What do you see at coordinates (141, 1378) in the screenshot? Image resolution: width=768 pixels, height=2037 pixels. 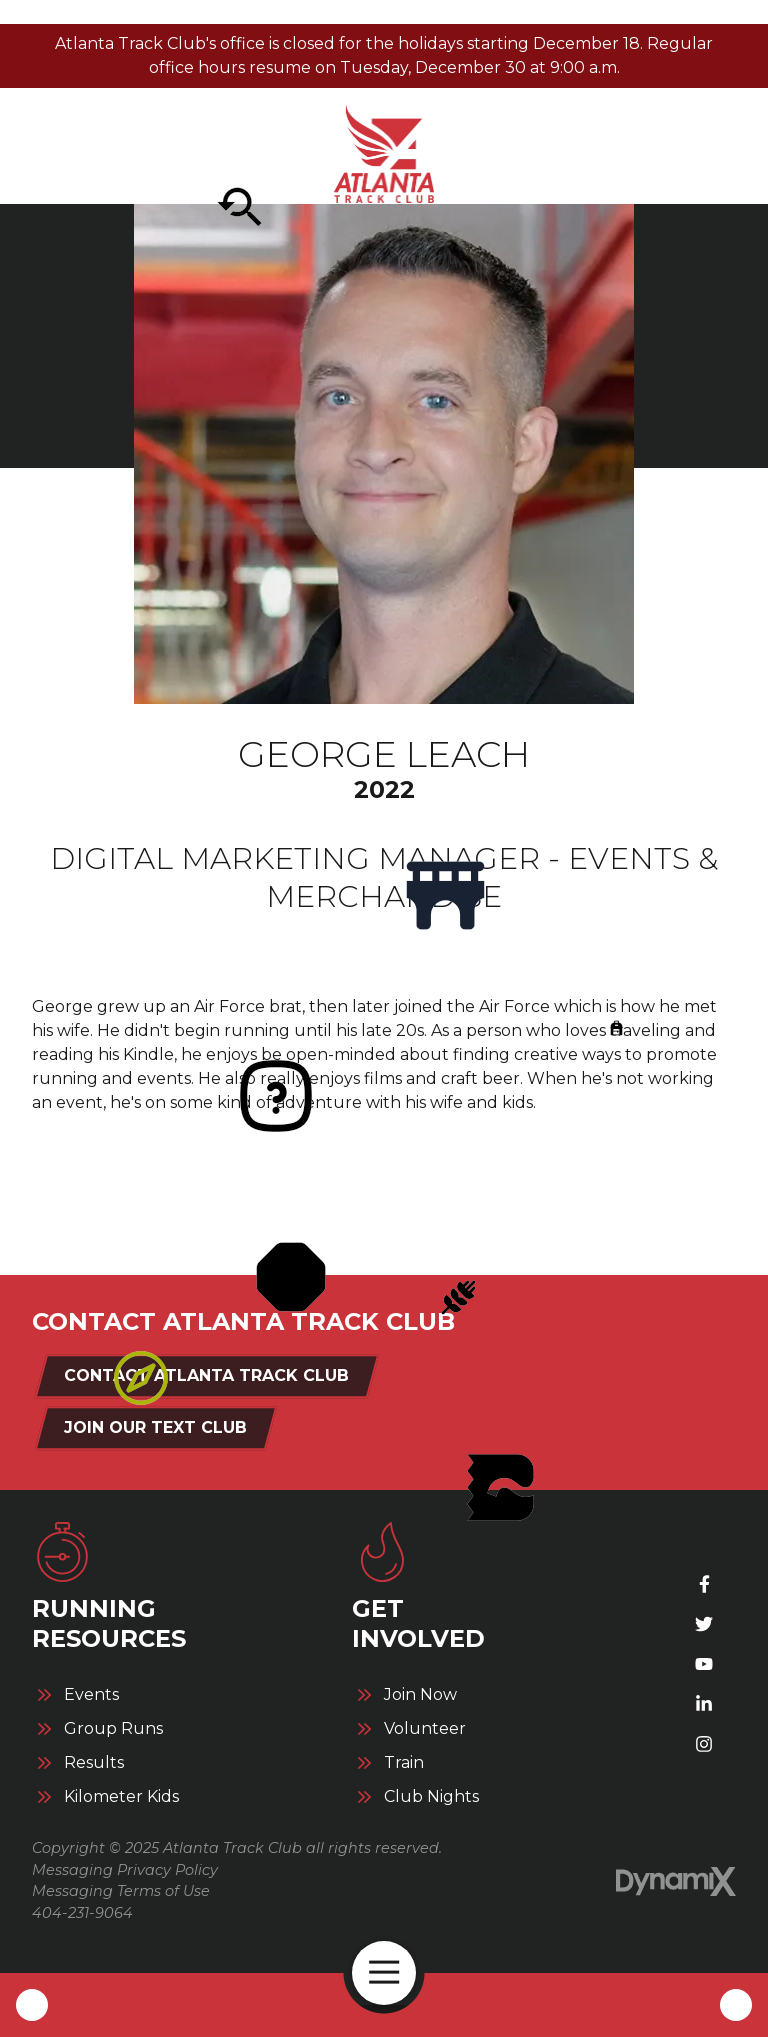 I see `access navigation or directions` at bounding box center [141, 1378].